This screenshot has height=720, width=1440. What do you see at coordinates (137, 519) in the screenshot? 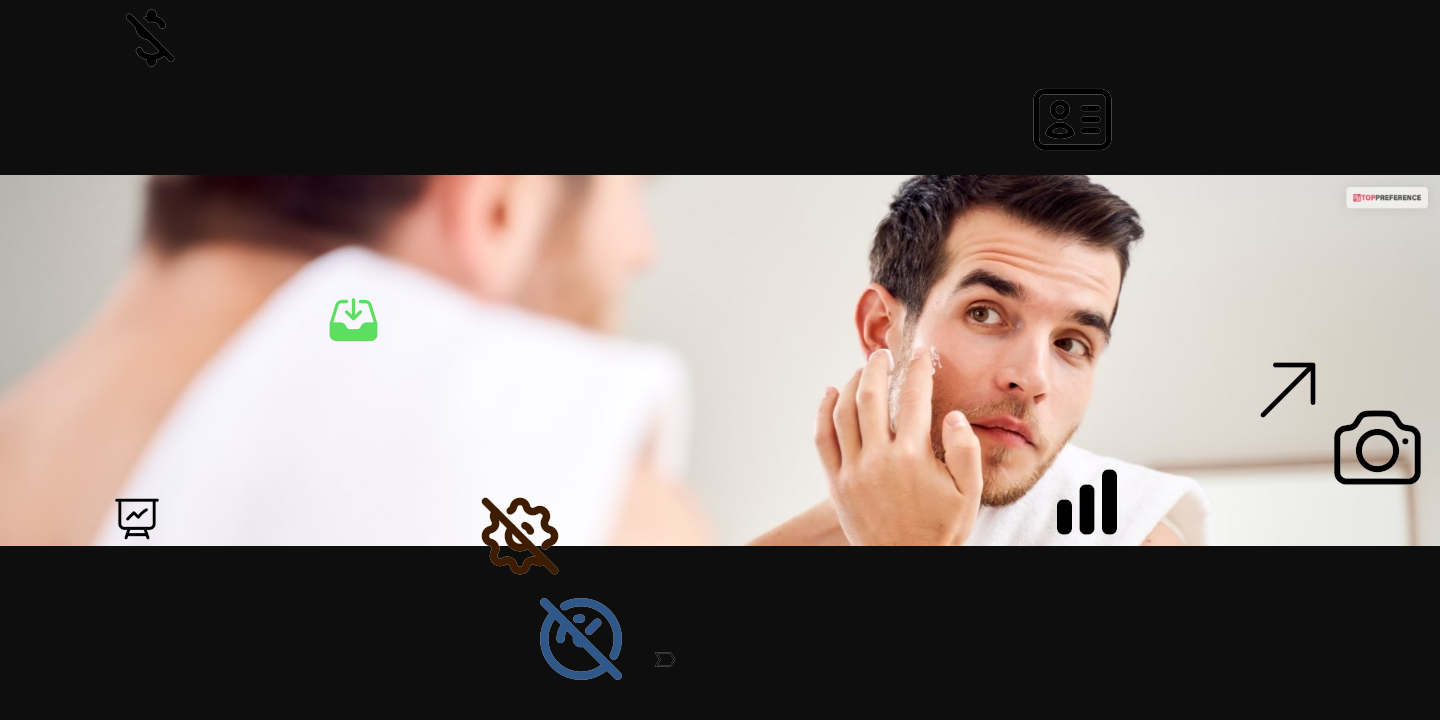
I see `view presentation or slideshow` at bounding box center [137, 519].